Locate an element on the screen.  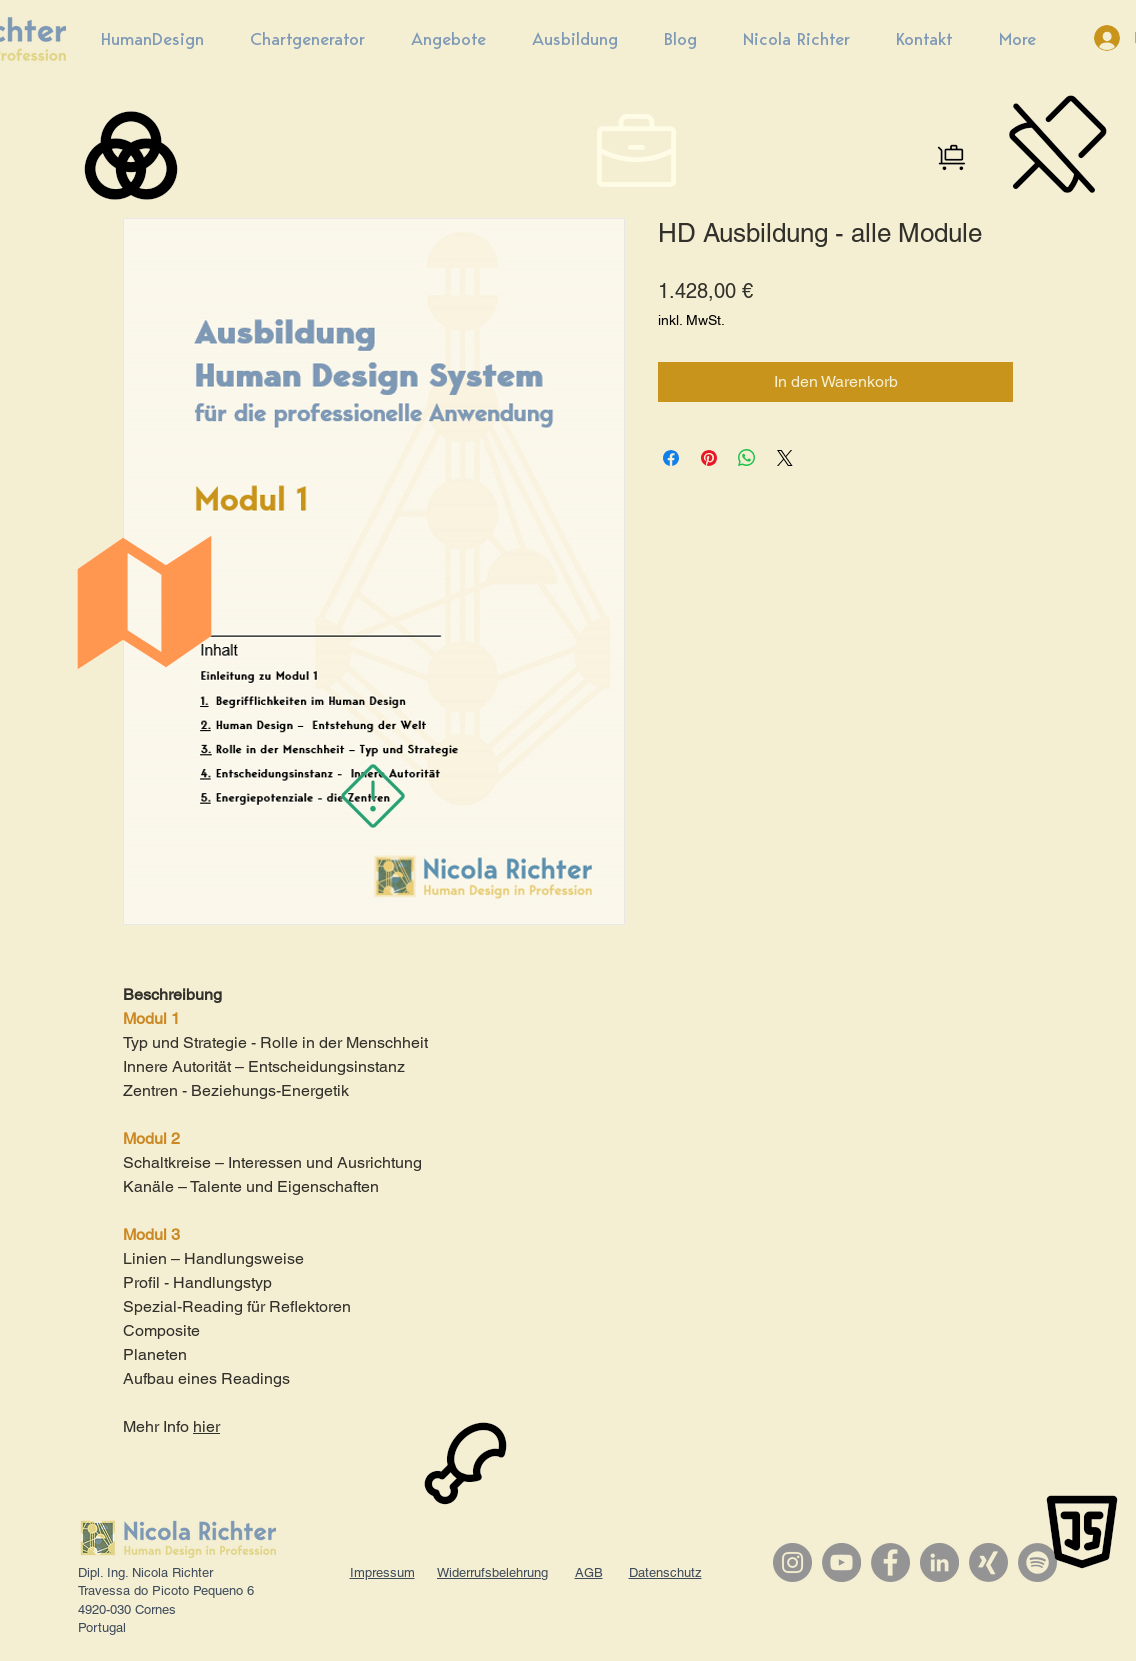
indicates a warning or caution alert is located at coordinates (373, 796).